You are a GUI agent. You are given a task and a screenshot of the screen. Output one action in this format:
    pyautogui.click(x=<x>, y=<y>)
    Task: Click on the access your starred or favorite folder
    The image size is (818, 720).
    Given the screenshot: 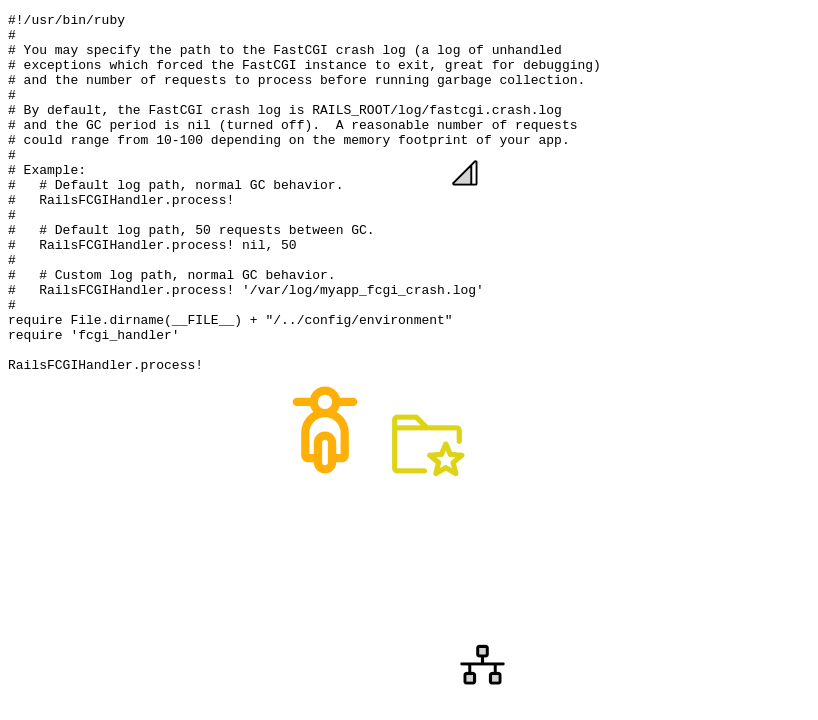 What is the action you would take?
    pyautogui.click(x=427, y=444)
    